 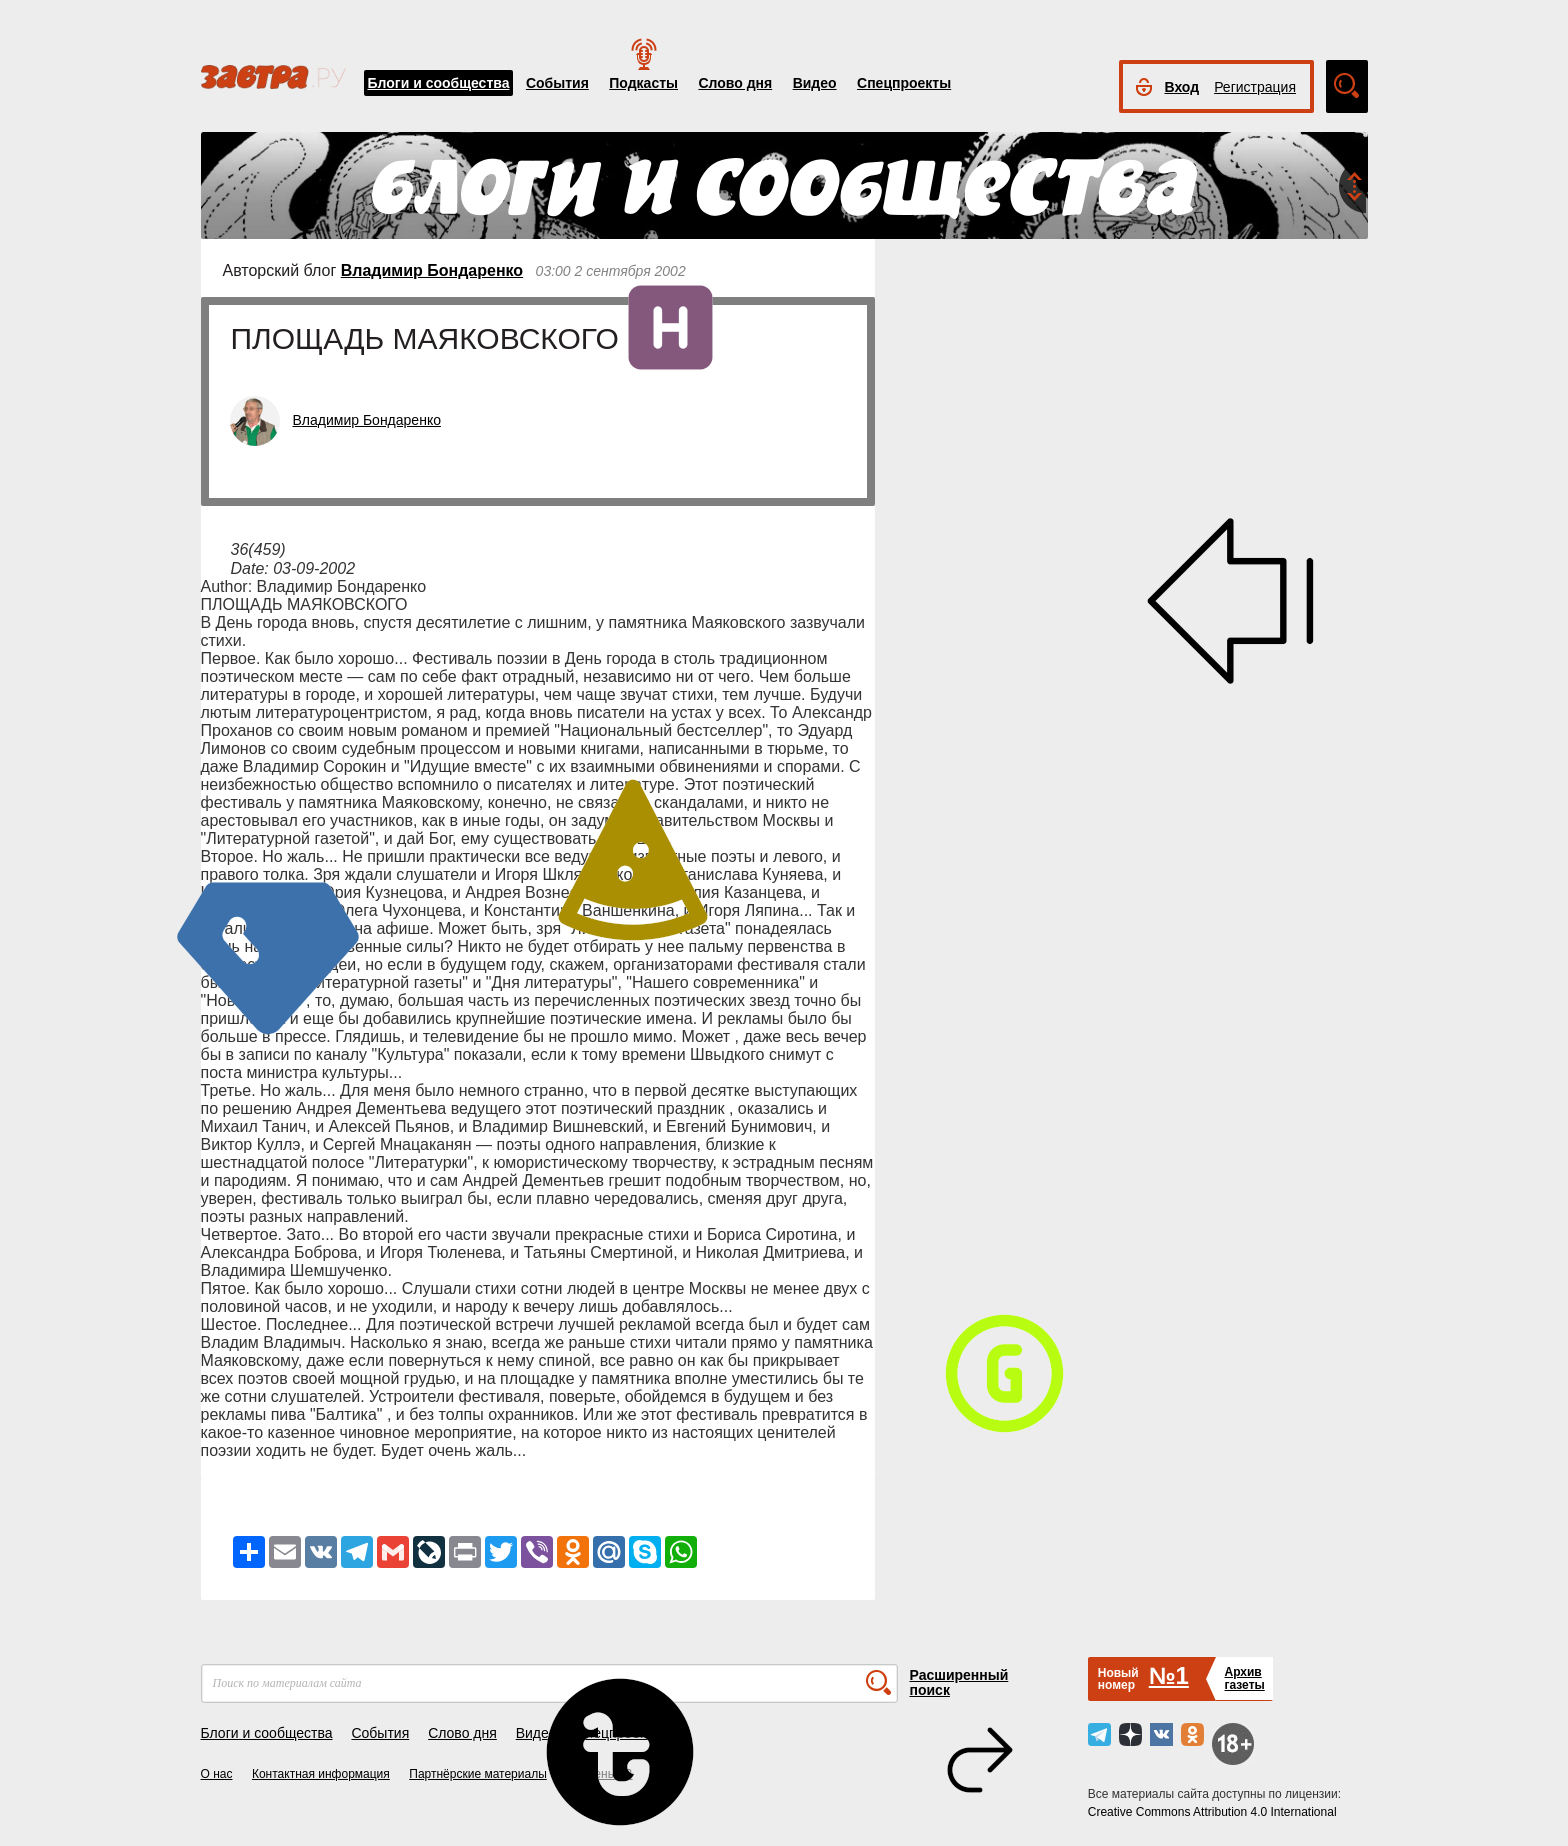 I want to click on redo last action, so click(x=980, y=1760).